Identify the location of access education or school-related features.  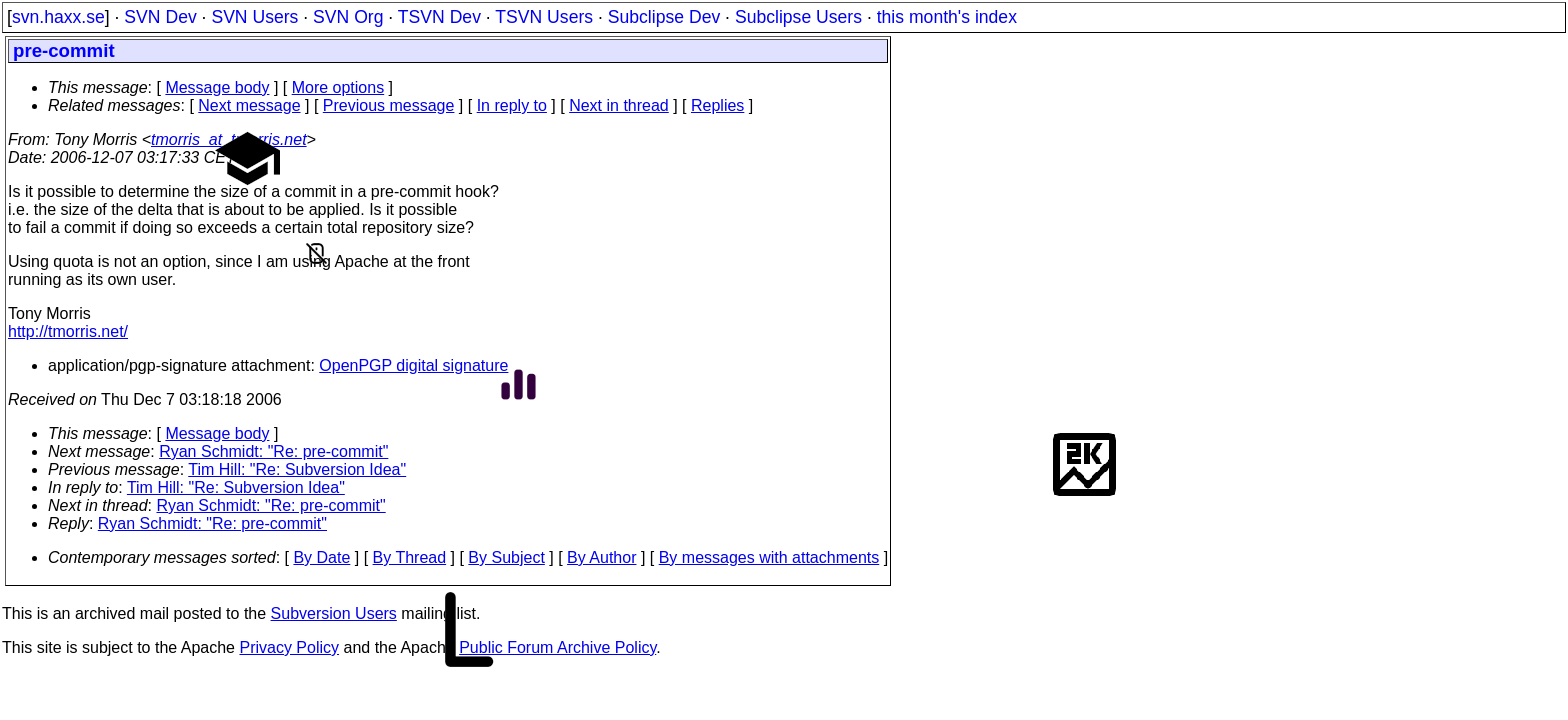
(247, 158).